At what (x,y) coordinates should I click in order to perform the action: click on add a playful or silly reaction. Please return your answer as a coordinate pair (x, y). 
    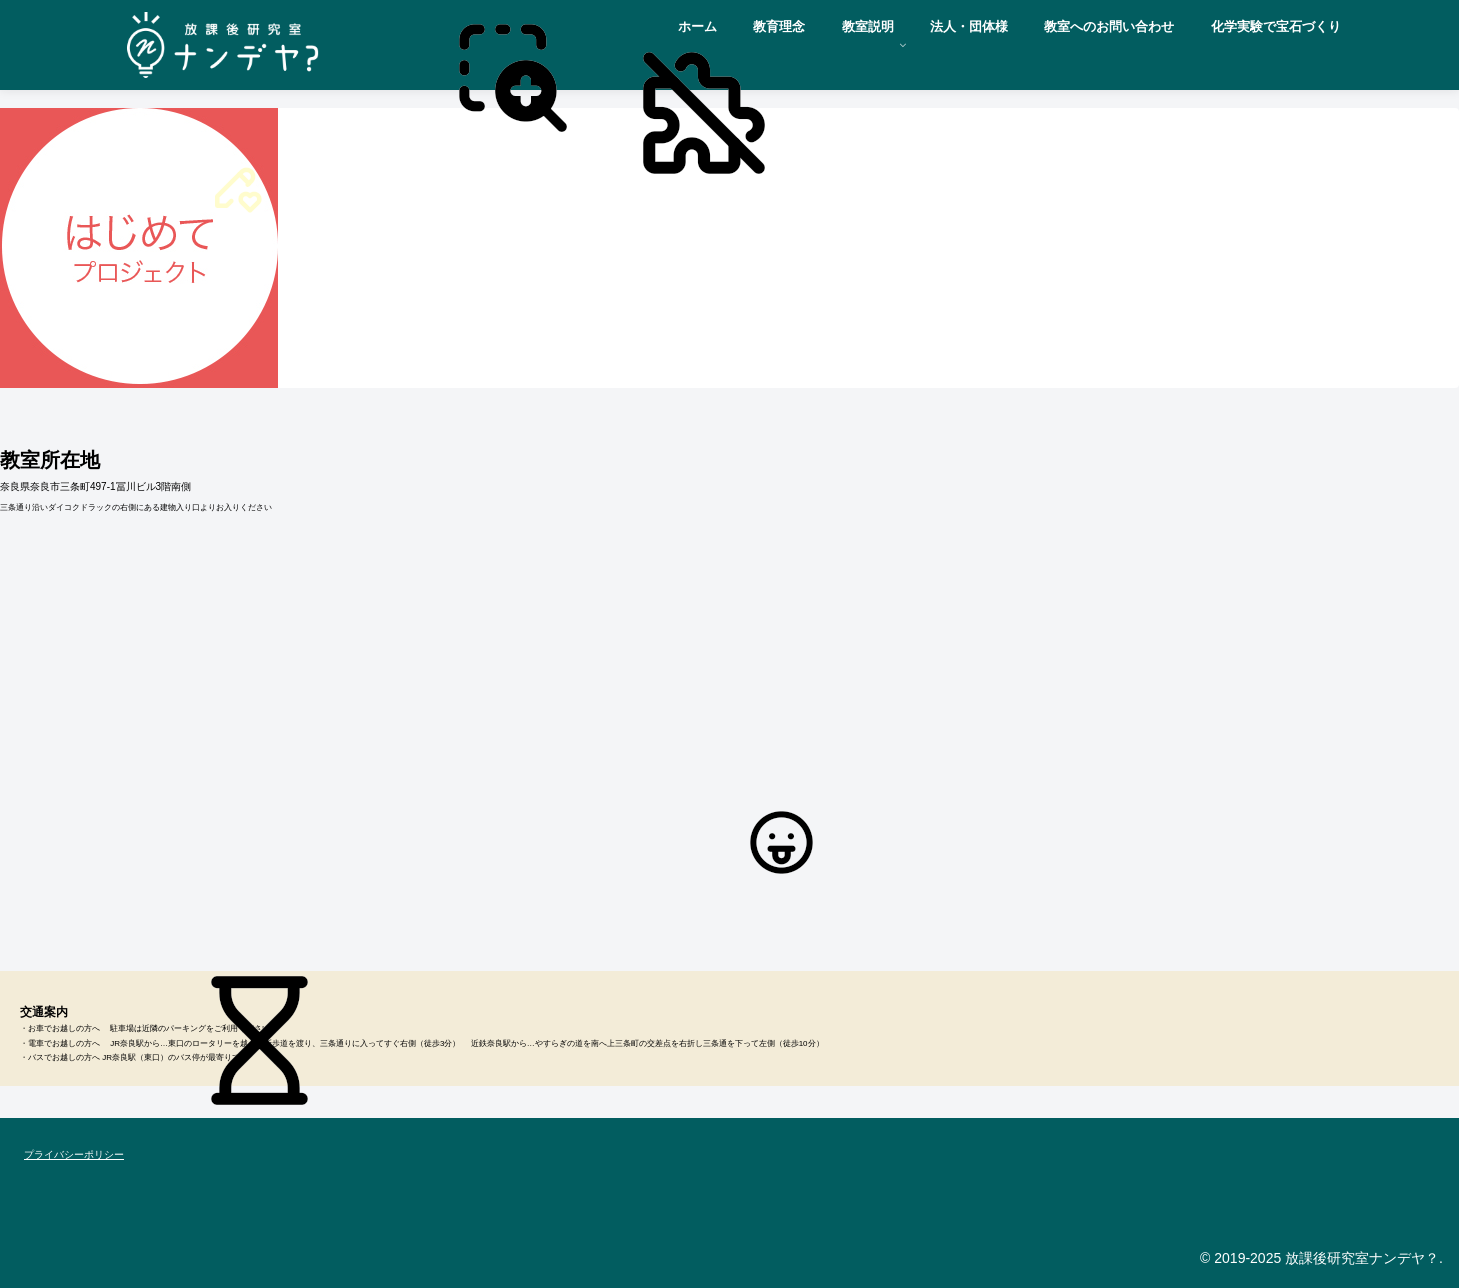
    Looking at the image, I should click on (781, 842).